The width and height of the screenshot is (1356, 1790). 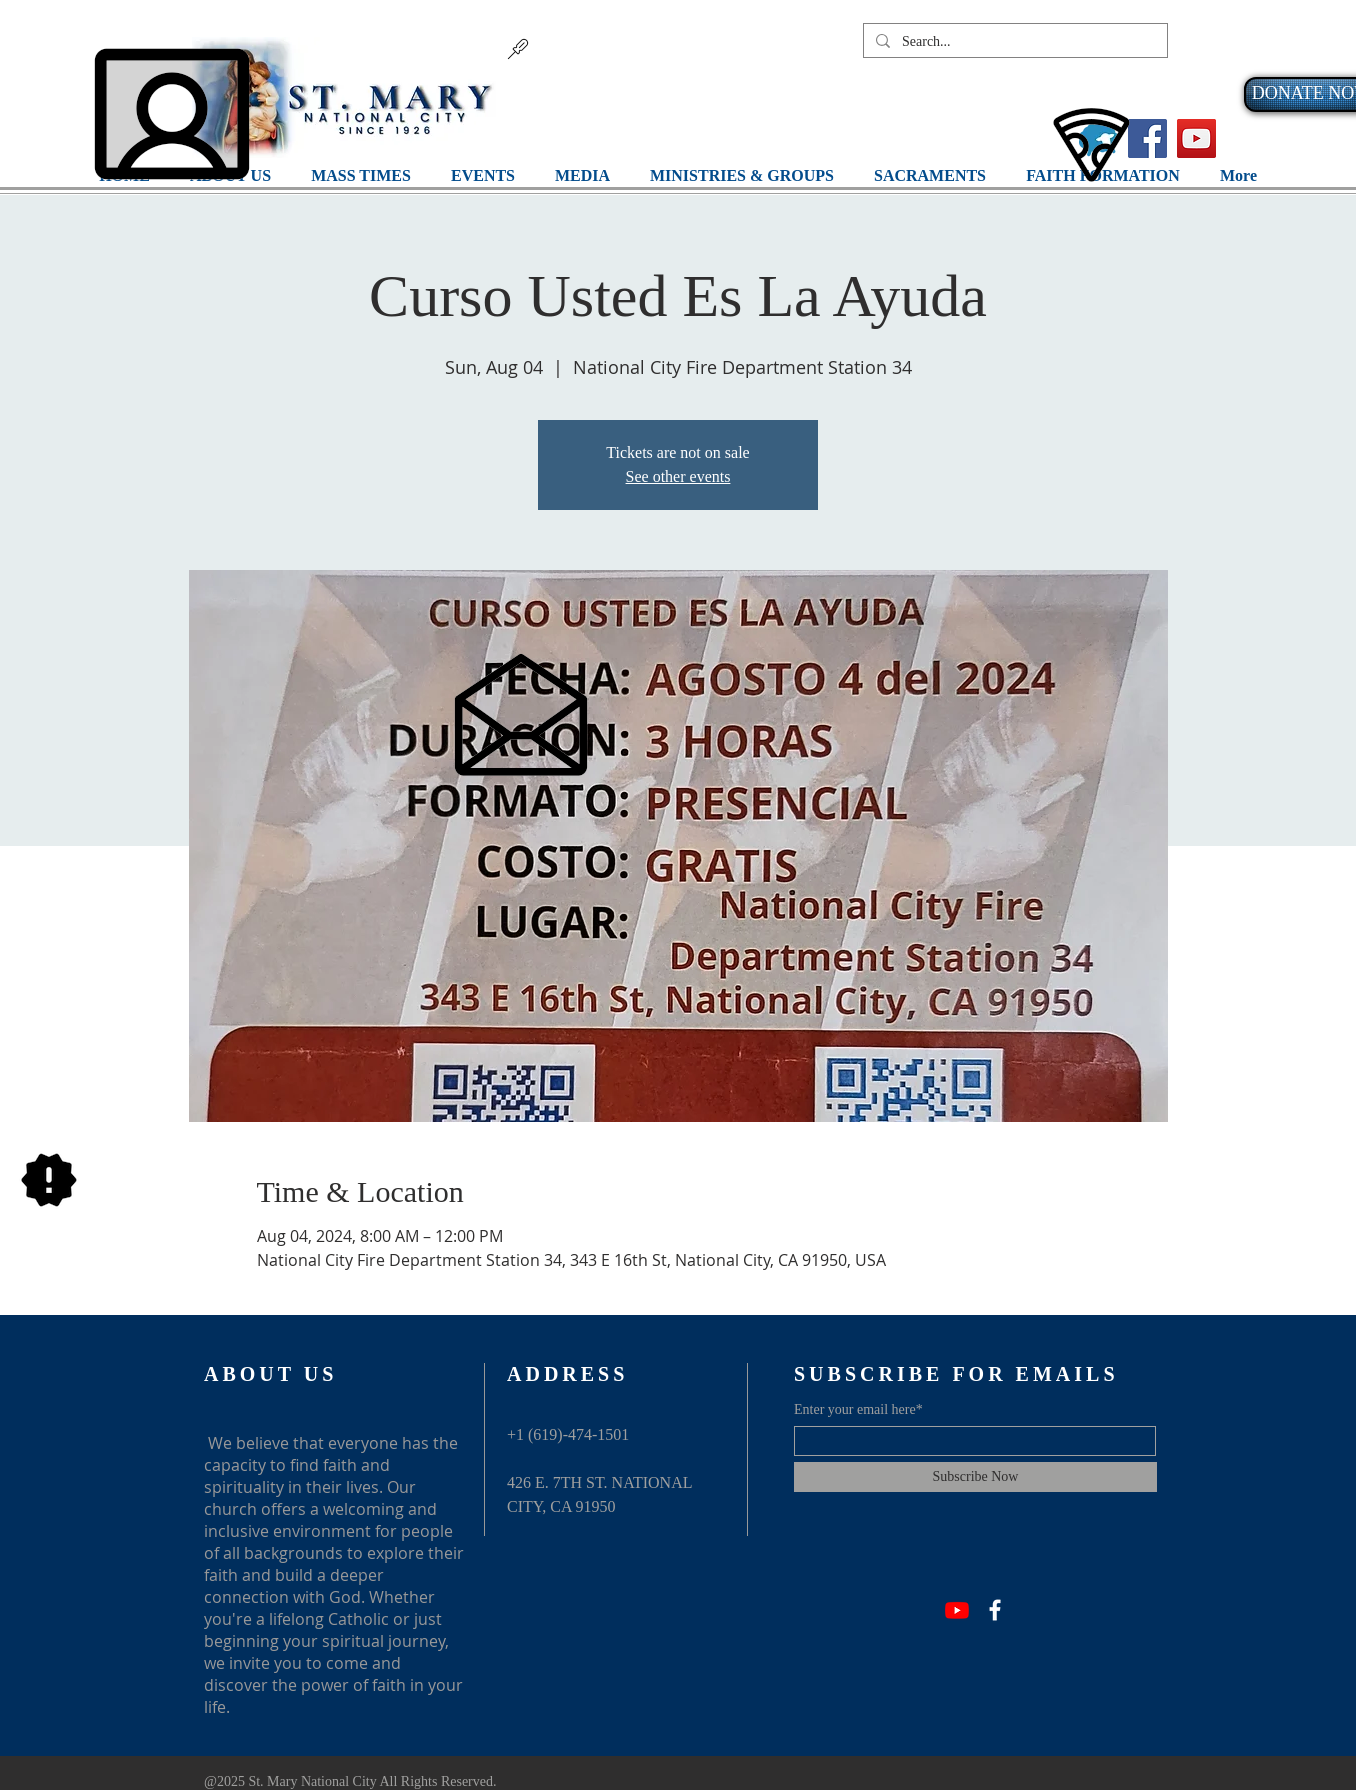 What do you see at coordinates (1091, 143) in the screenshot?
I see `browse food delivery options` at bounding box center [1091, 143].